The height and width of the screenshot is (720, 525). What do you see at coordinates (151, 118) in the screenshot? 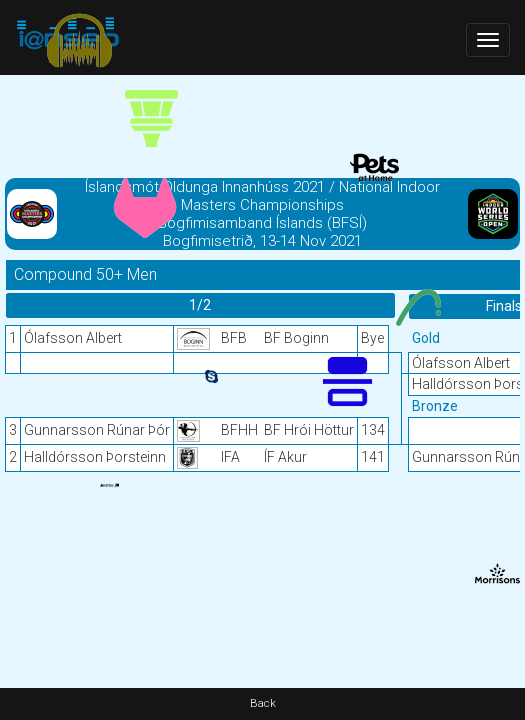
I see `tower git client app logo` at bounding box center [151, 118].